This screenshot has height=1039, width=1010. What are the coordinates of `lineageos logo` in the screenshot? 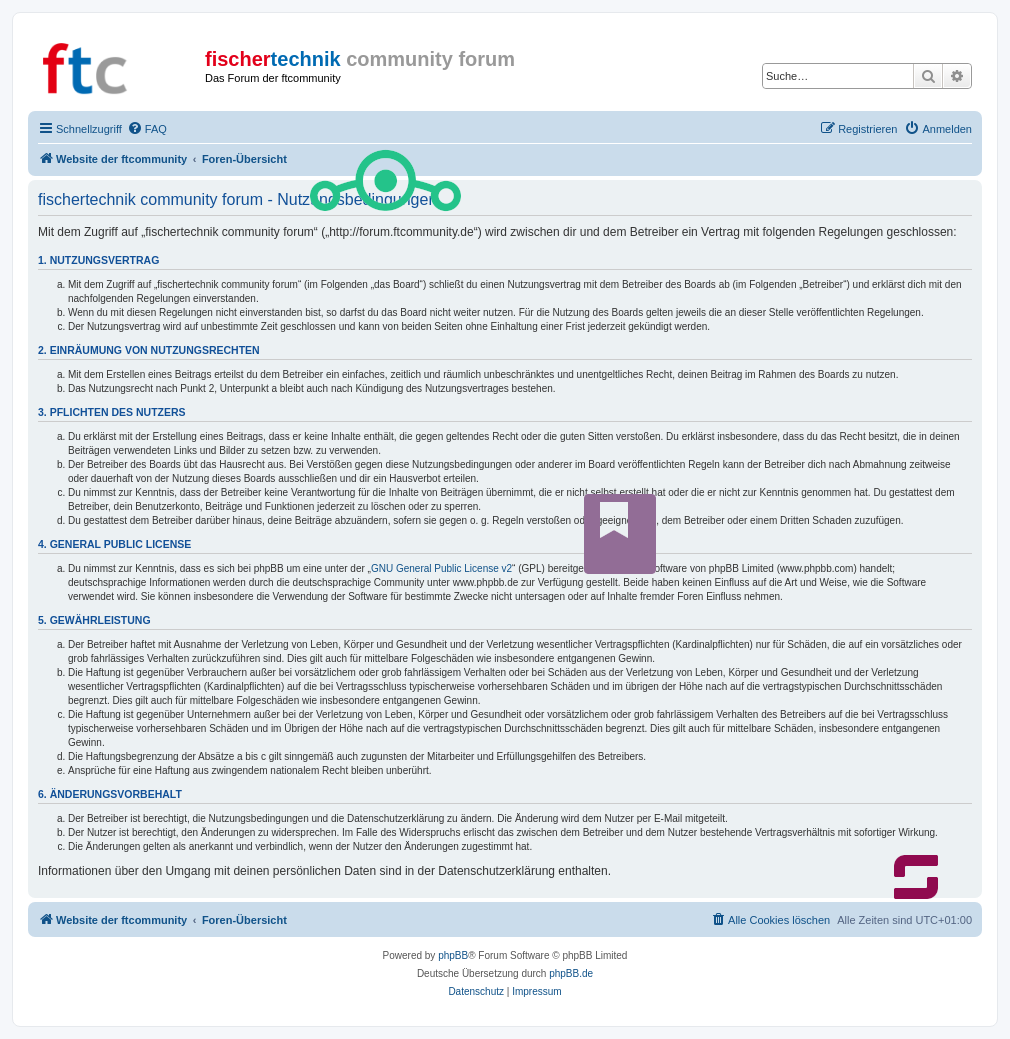 It's located at (385, 180).